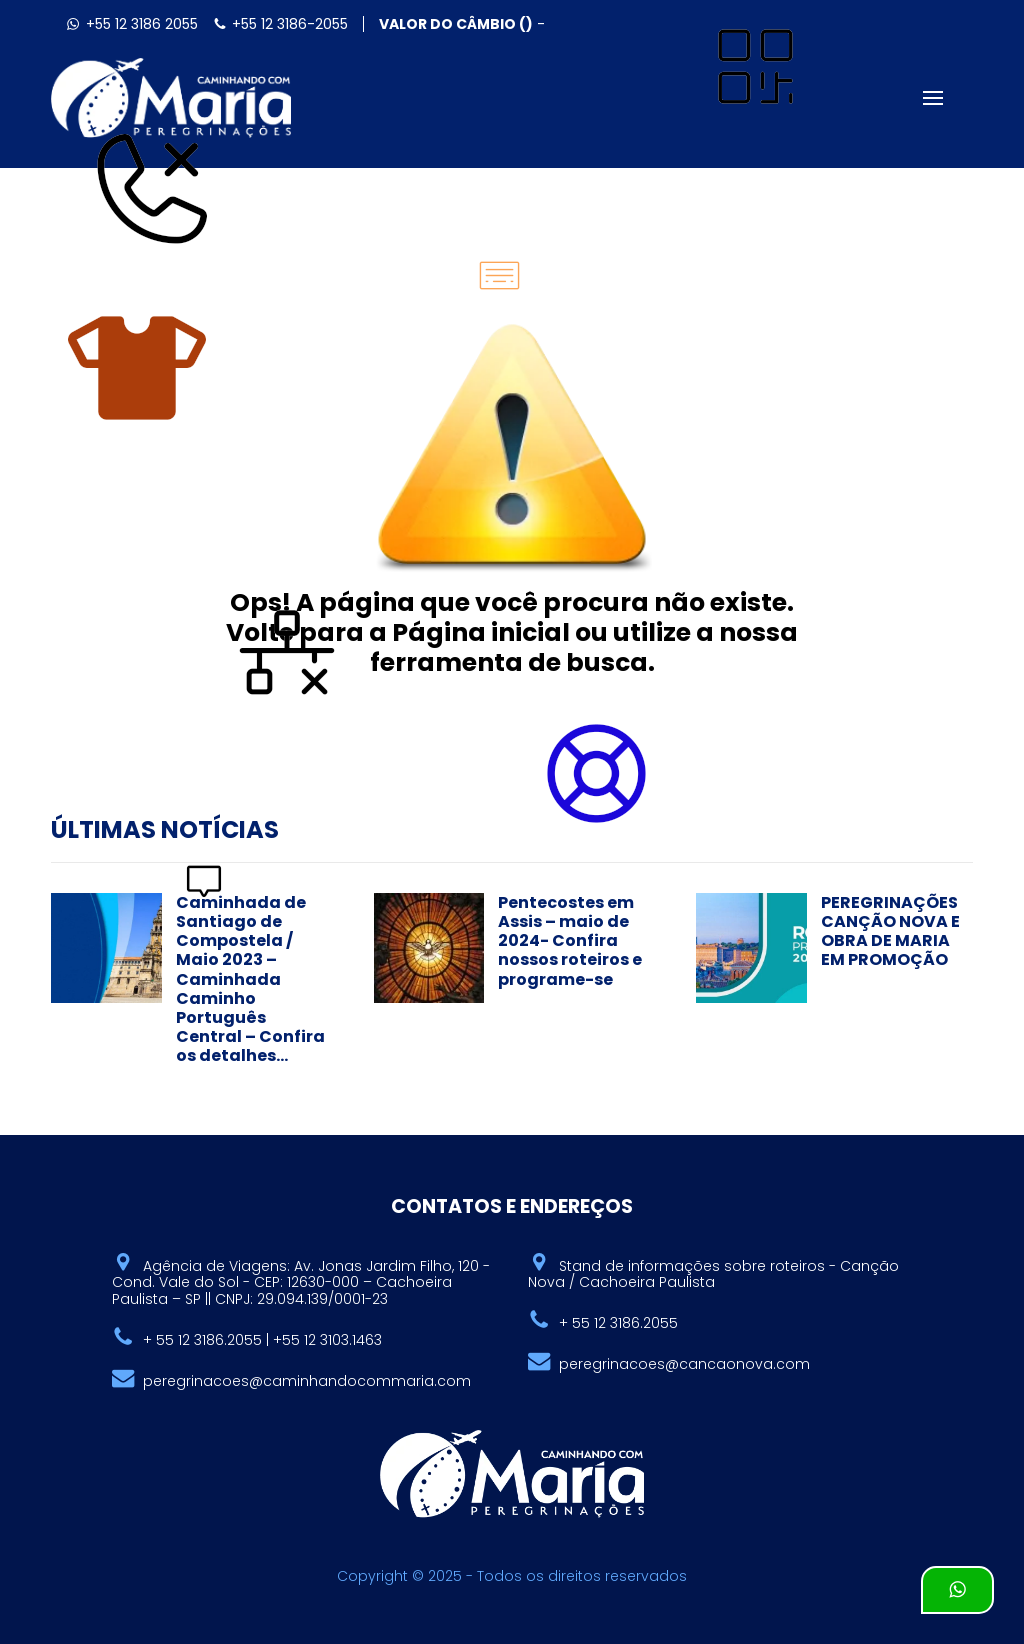  What do you see at coordinates (499, 275) in the screenshot?
I see `open on-screen keyboard` at bounding box center [499, 275].